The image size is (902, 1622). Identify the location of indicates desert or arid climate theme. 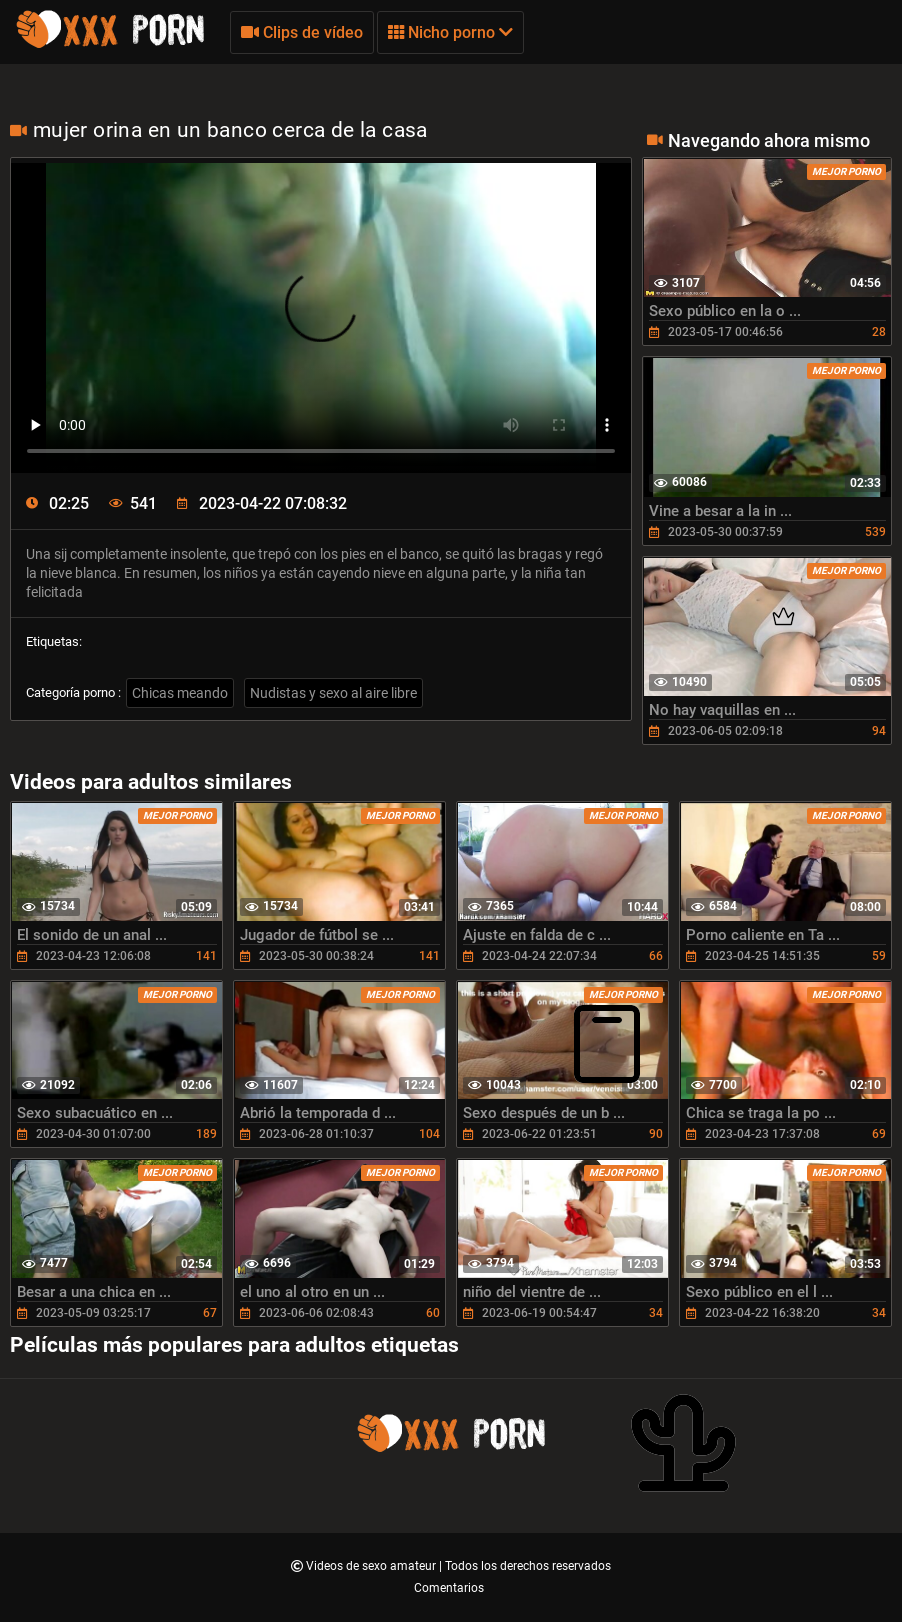
(683, 1446).